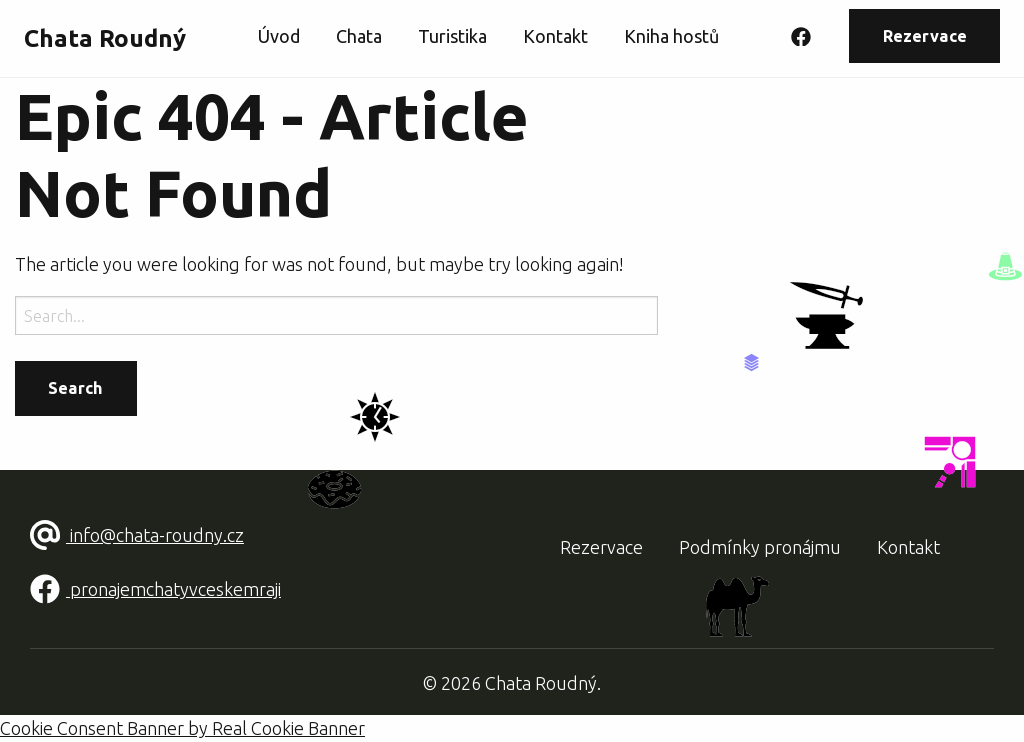  What do you see at coordinates (751, 362) in the screenshot?
I see `view layers or stacked elements` at bounding box center [751, 362].